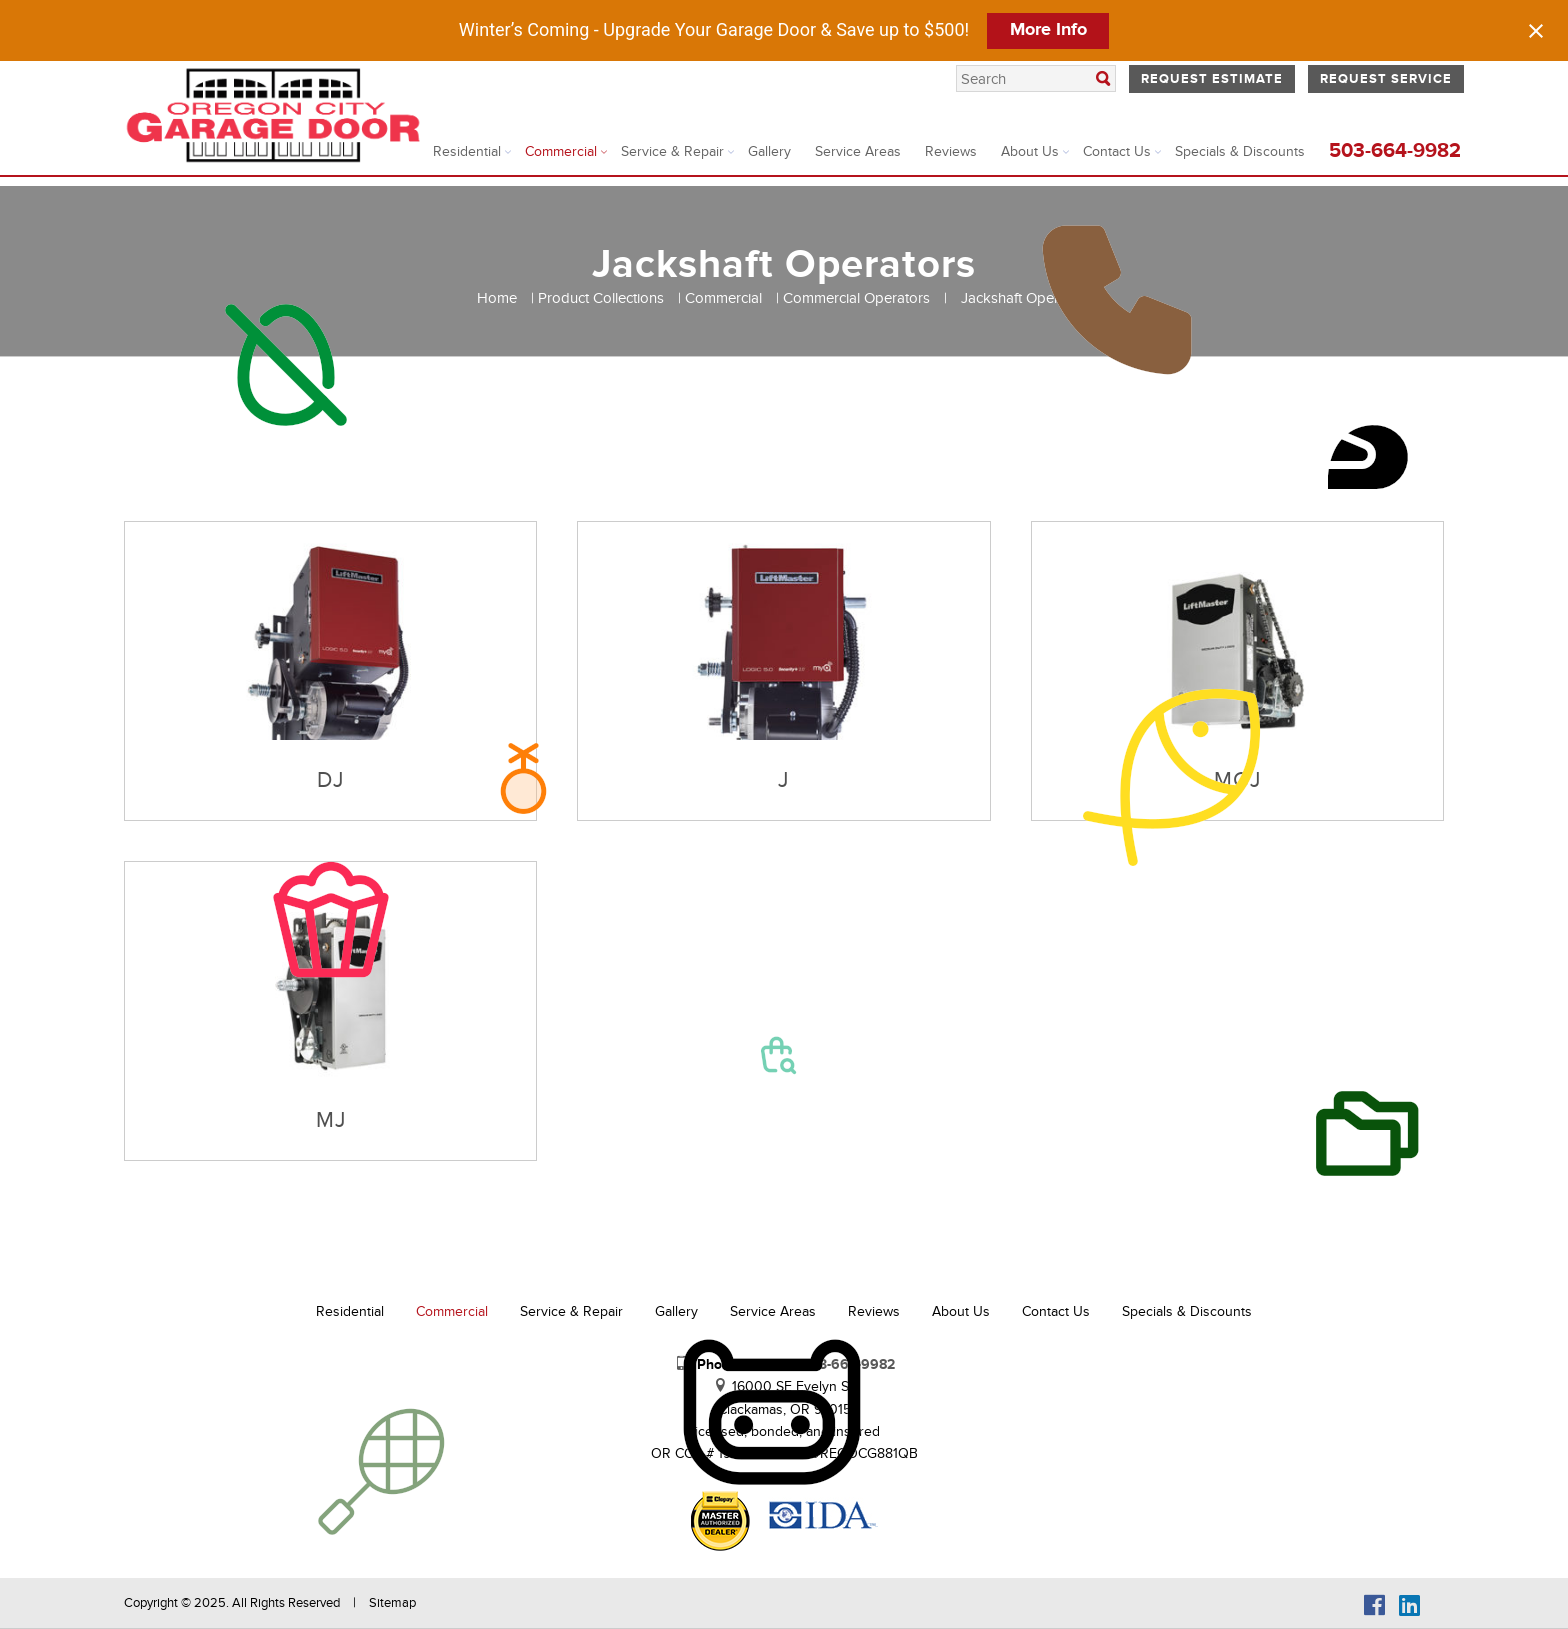  I want to click on access tennis or racquet sports features, so click(379, 1474).